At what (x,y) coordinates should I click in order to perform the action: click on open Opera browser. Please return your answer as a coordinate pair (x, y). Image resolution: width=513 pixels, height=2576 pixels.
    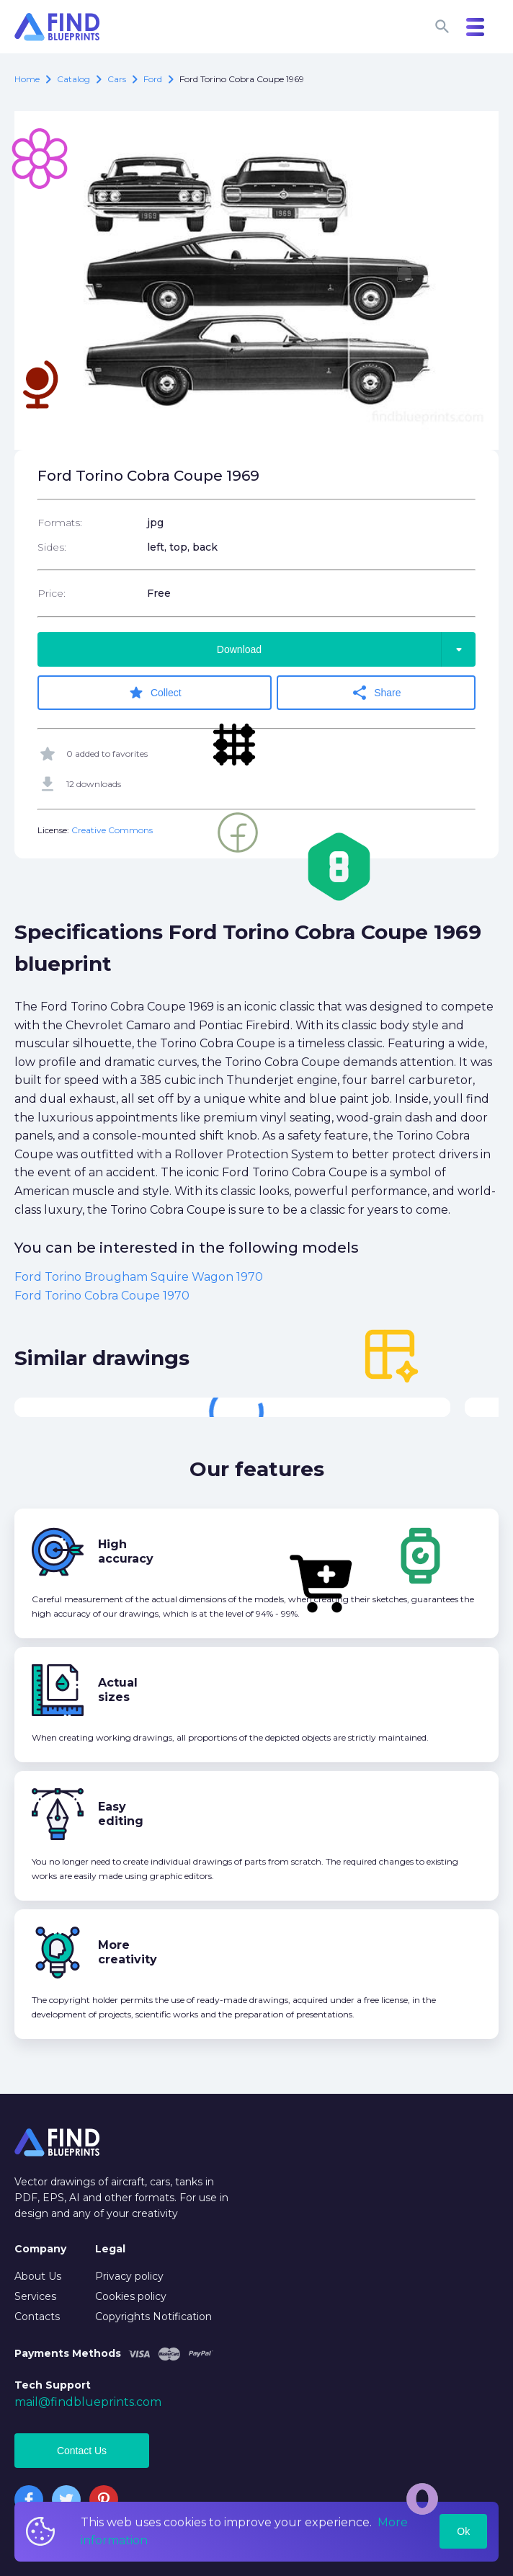
    Looking at the image, I should click on (422, 2499).